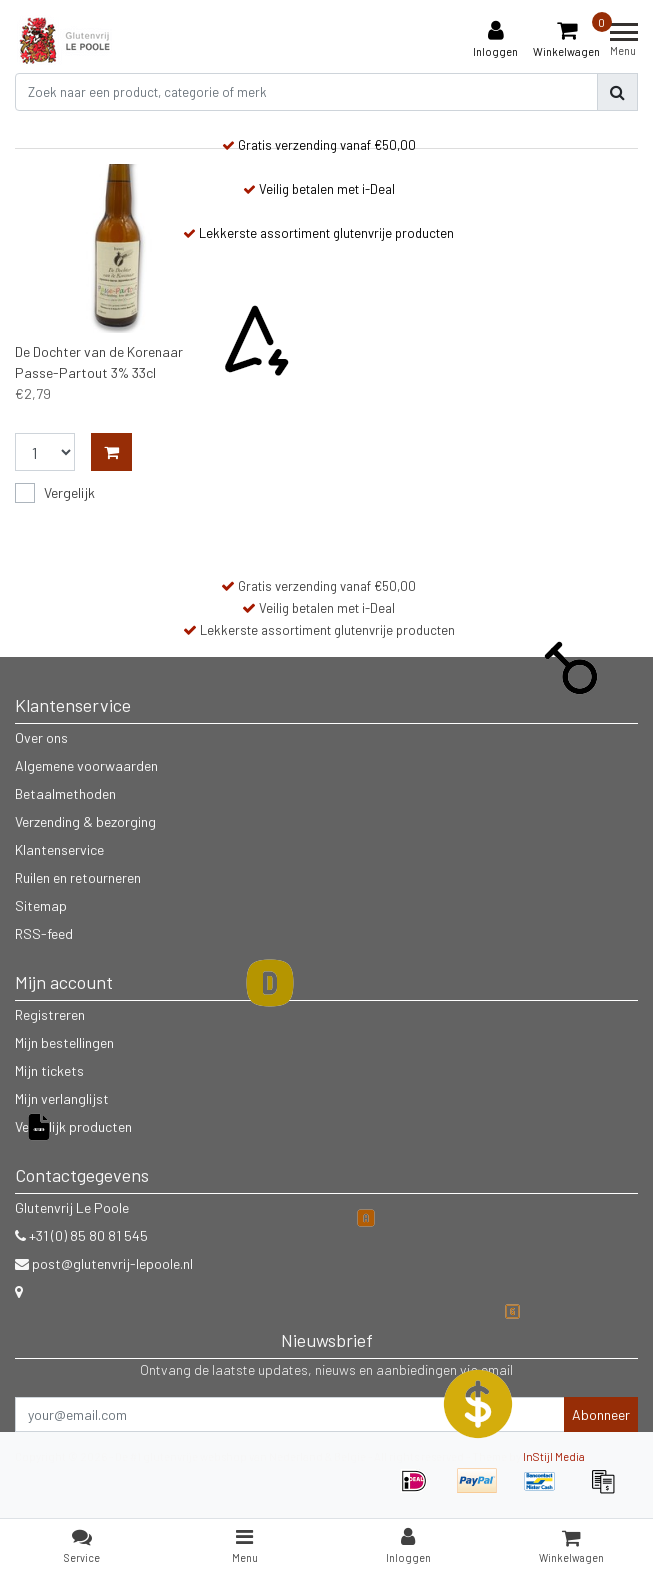  What do you see at coordinates (39, 1127) in the screenshot?
I see `remove a file or document` at bounding box center [39, 1127].